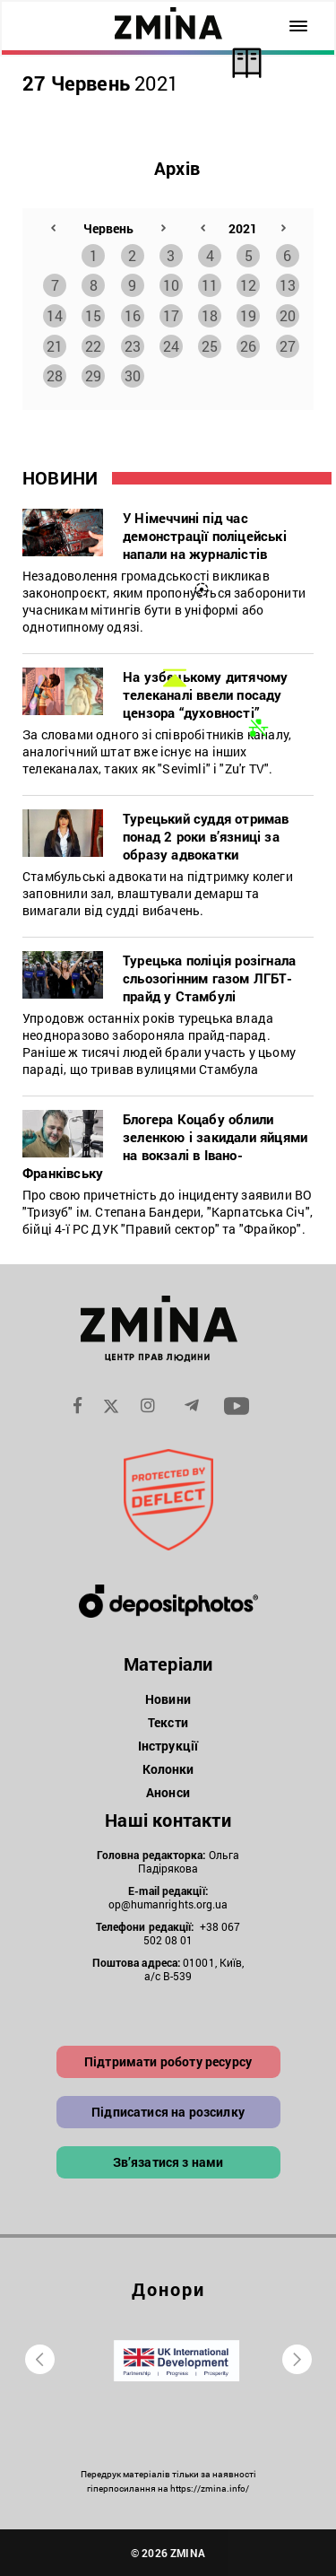 The height and width of the screenshot is (2576, 336). I want to click on access storage lockers, so click(246, 62).